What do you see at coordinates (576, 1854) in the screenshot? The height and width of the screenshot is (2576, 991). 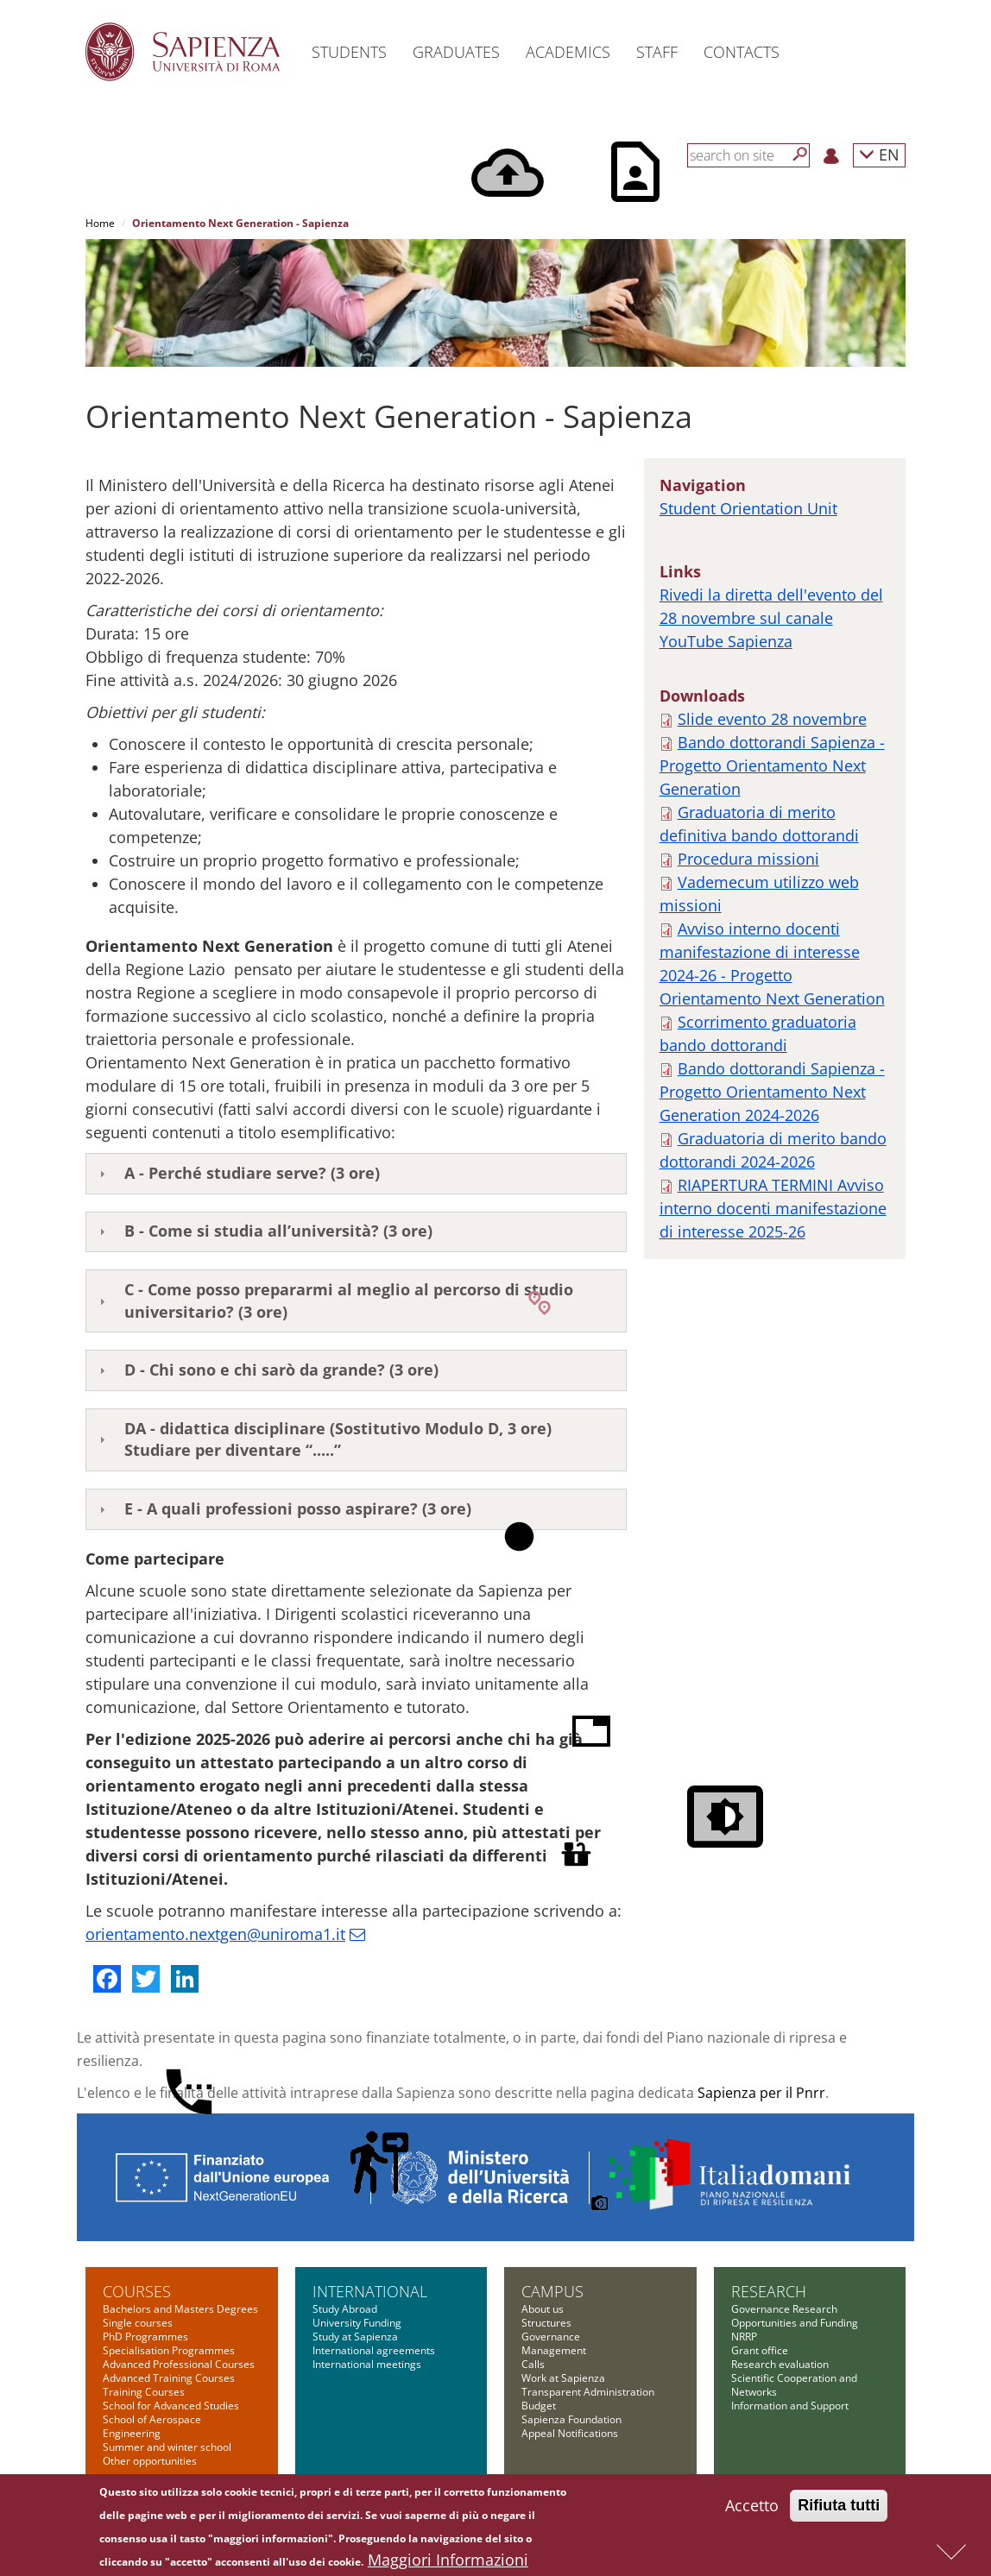 I see `browse kitchen countertop options` at bounding box center [576, 1854].